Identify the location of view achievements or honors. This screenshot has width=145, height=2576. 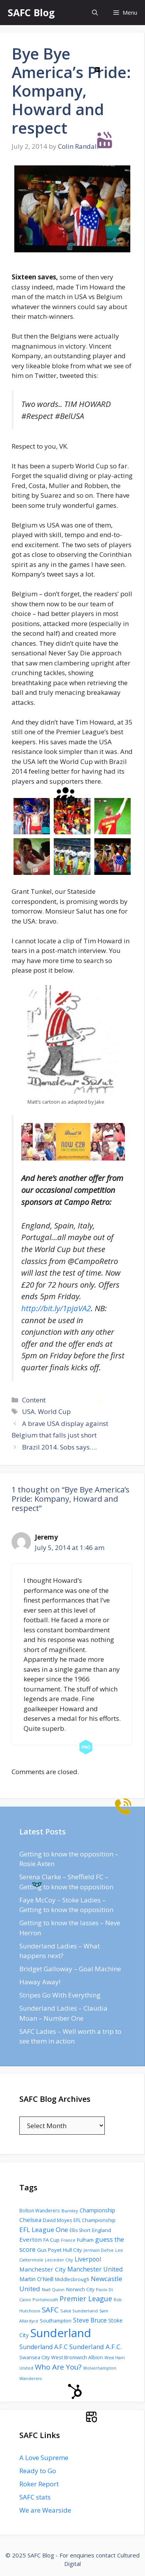
(37, 1884).